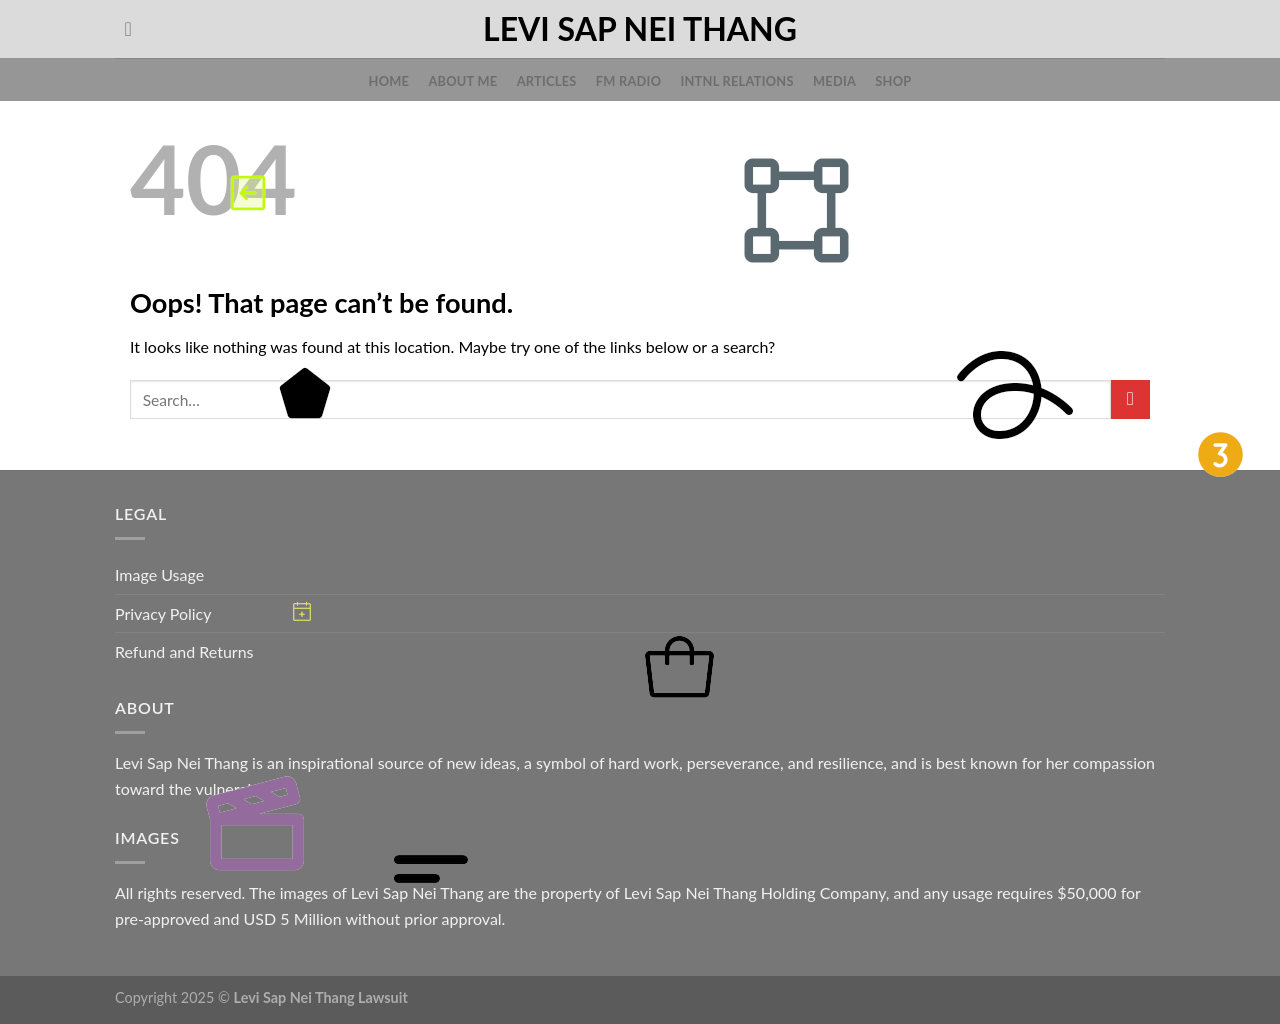  Describe the element at coordinates (248, 193) in the screenshot. I see `go back to the previous screen` at that location.